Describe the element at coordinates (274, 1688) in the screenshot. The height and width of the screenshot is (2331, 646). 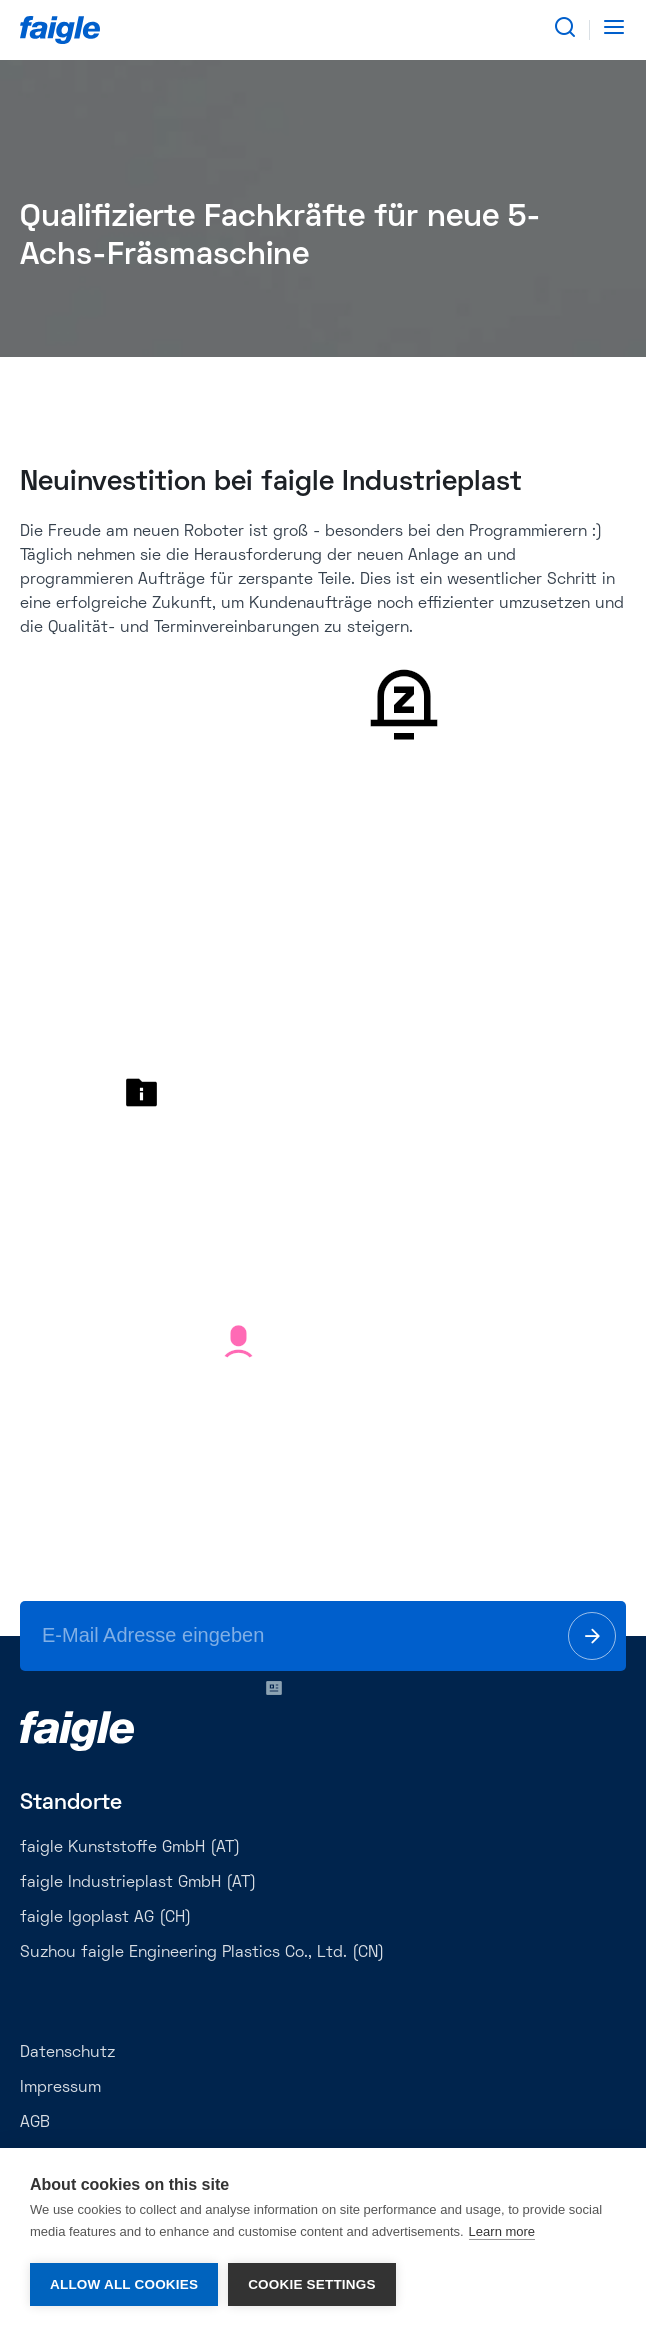
I see `open news feed` at that location.